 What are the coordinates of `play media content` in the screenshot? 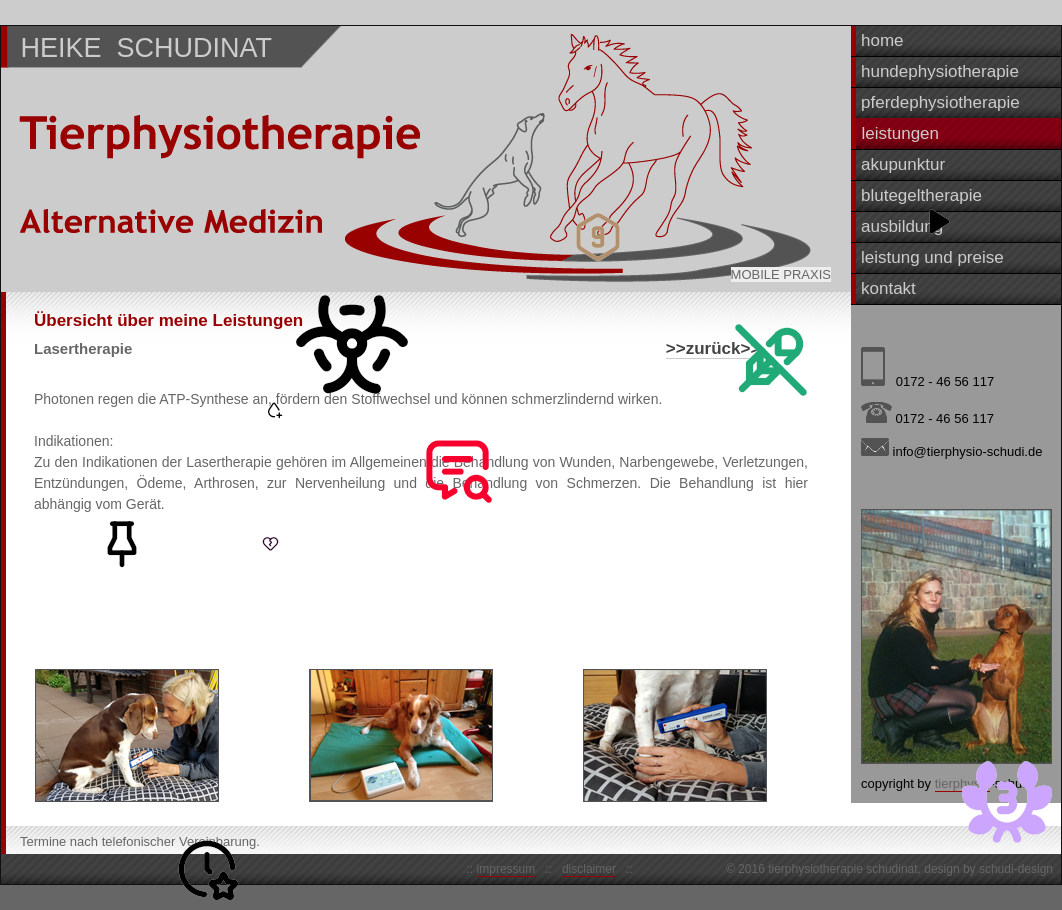 It's located at (937, 221).